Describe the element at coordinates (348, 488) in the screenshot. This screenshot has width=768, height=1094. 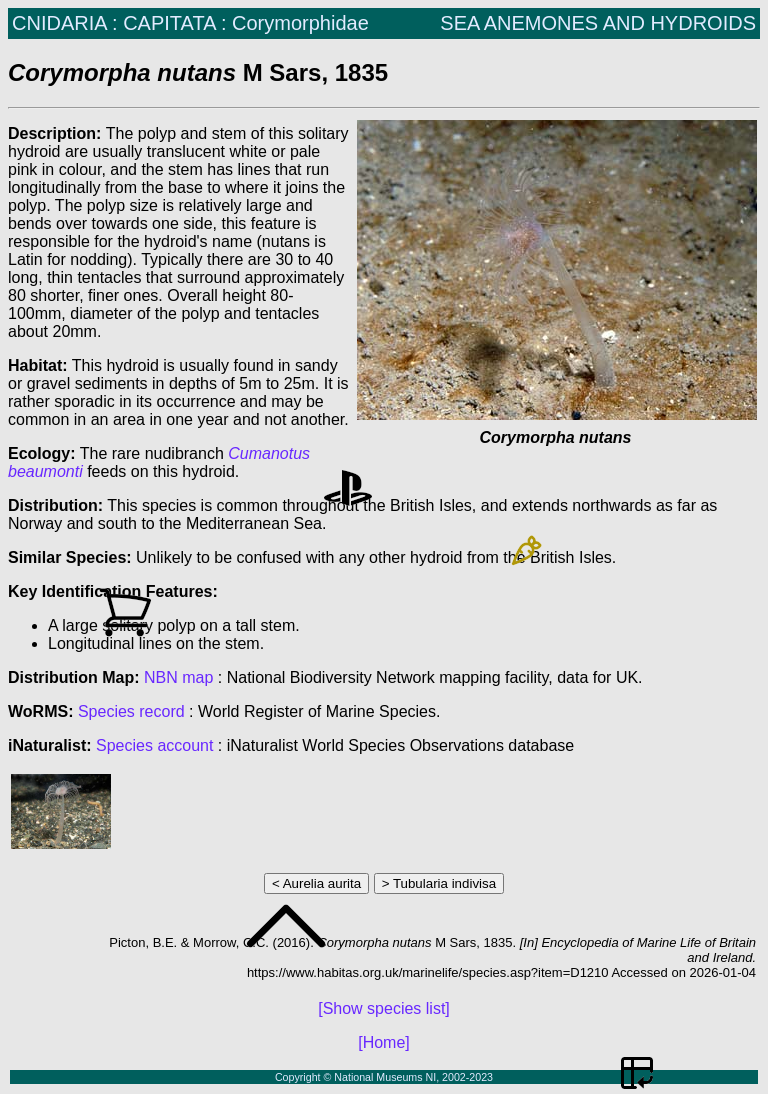
I see `playstation app or service` at that location.